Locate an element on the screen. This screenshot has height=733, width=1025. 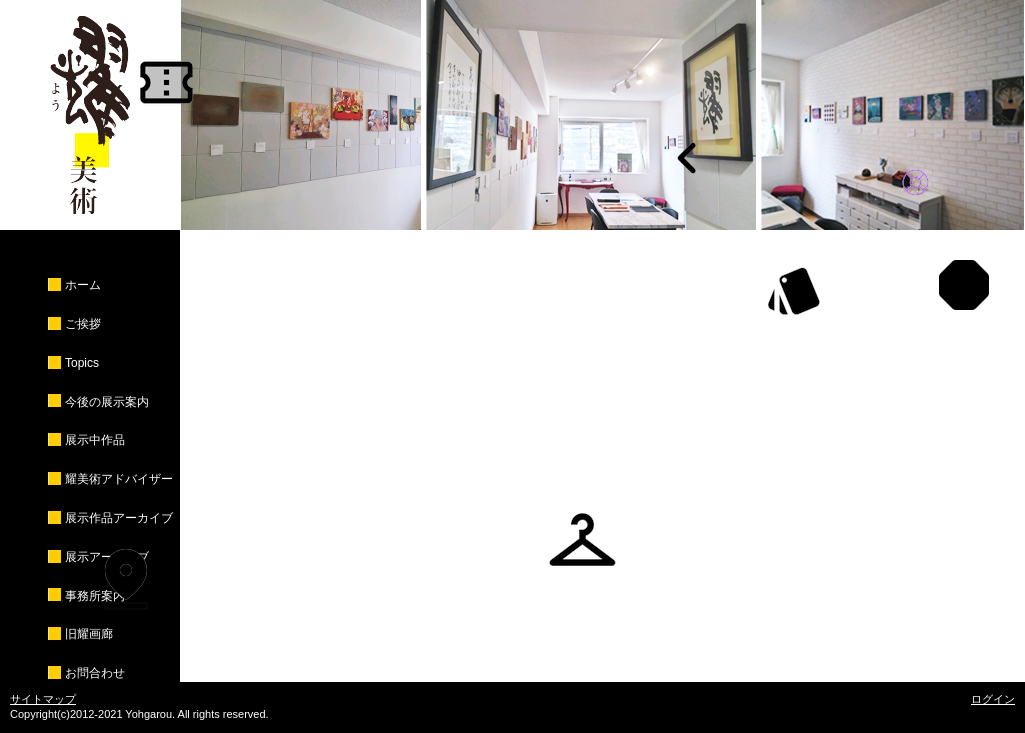
view your tickets or passes is located at coordinates (166, 82).